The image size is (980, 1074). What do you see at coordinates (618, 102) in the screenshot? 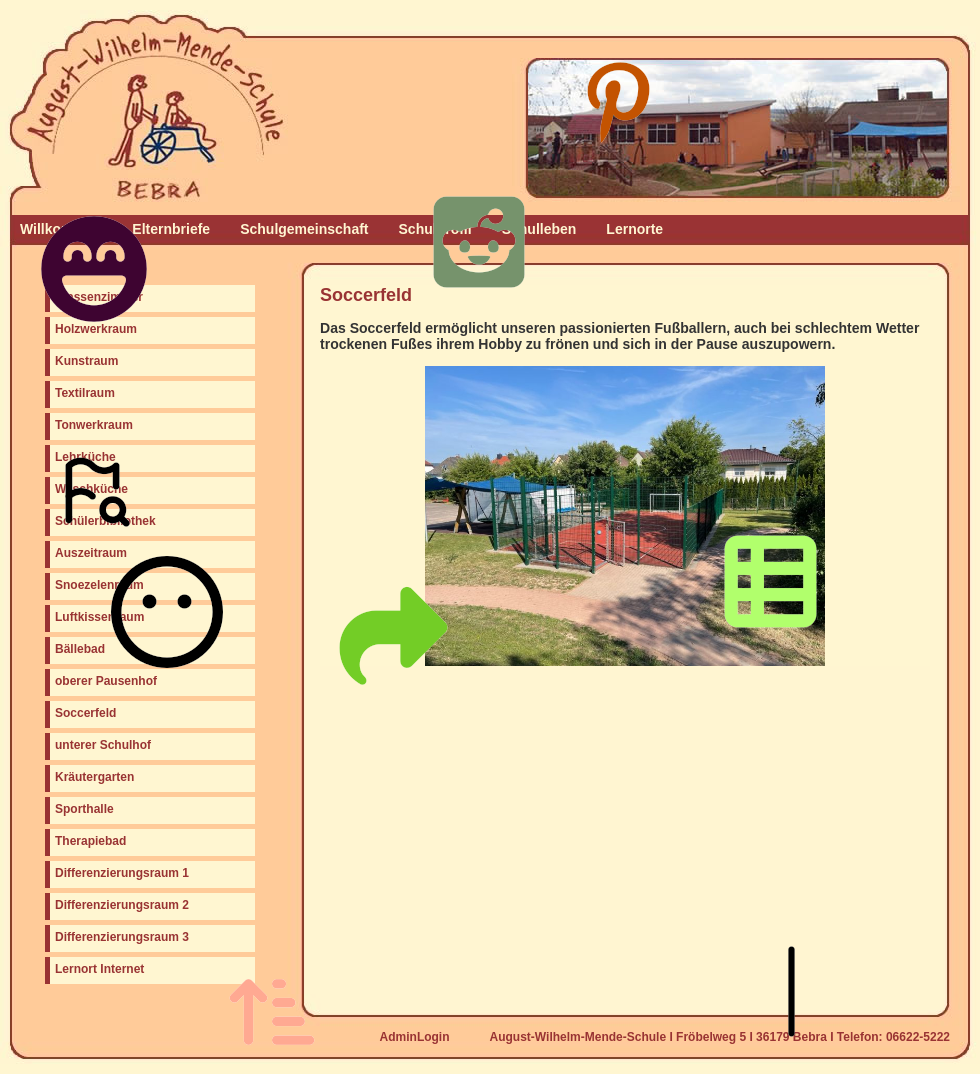
I see `open Pinterest app` at bounding box center [618, 102].